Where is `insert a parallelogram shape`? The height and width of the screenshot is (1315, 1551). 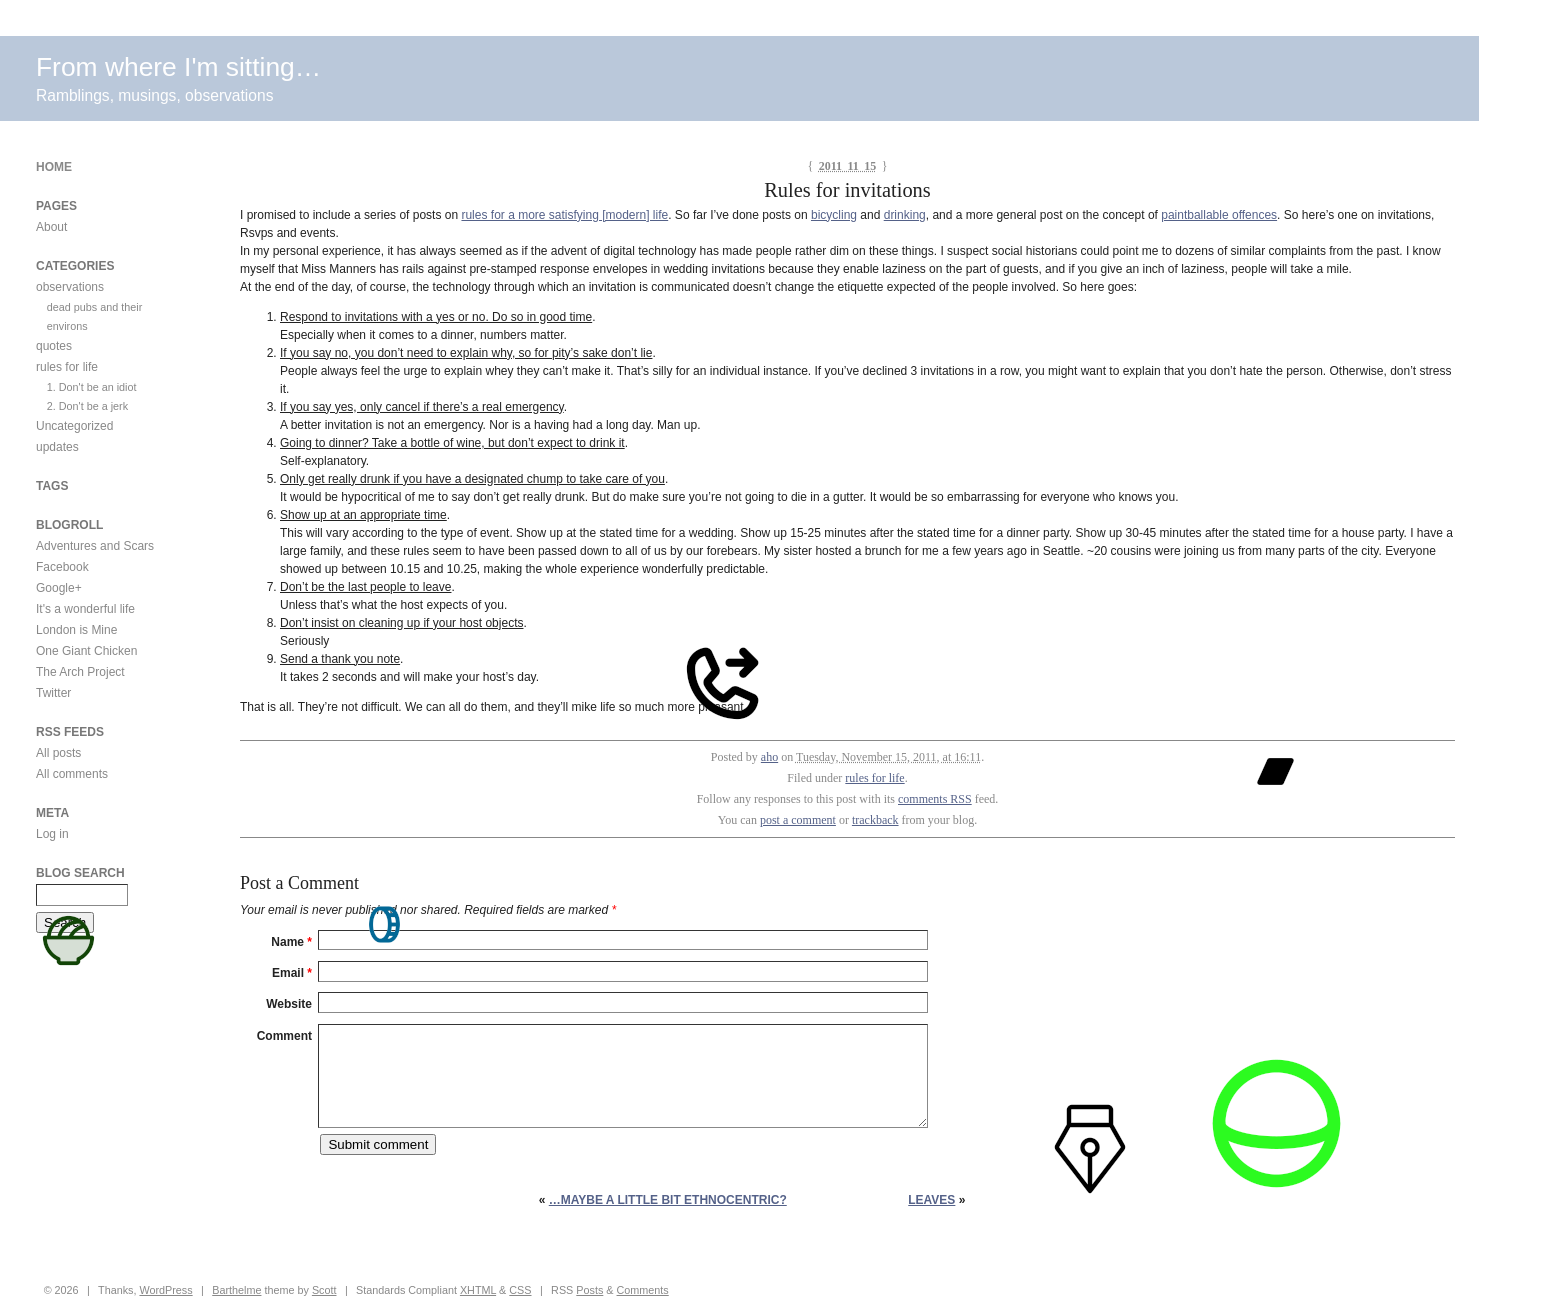
insert a parallelogram shape is located at coordinates (1275, 771).